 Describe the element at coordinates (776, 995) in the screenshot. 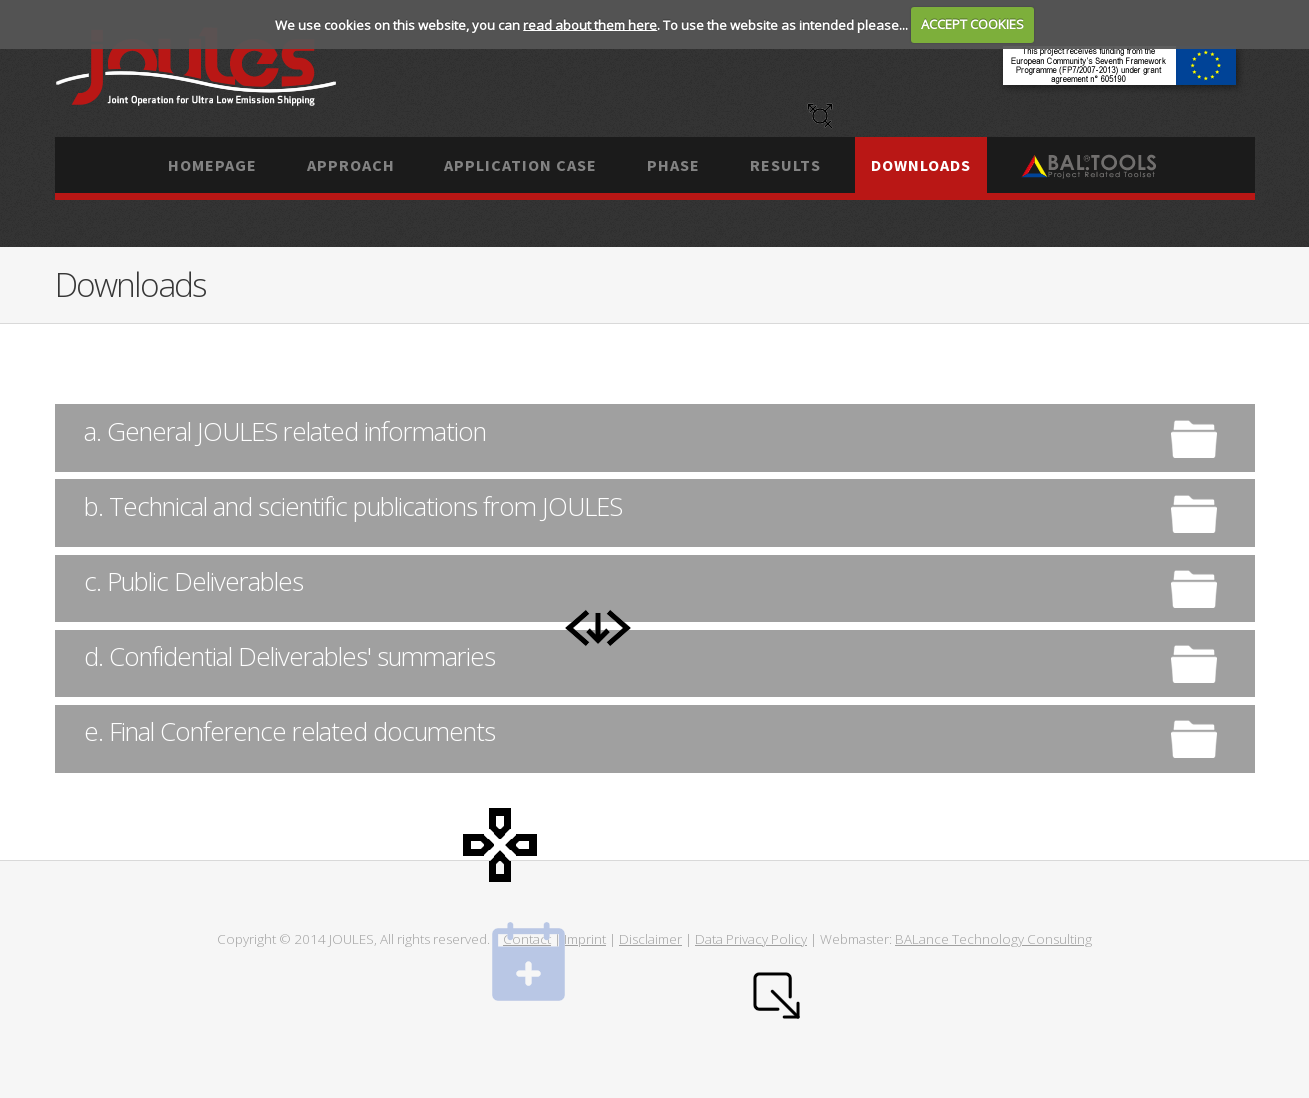

I see `expand content to full screen` at that location.